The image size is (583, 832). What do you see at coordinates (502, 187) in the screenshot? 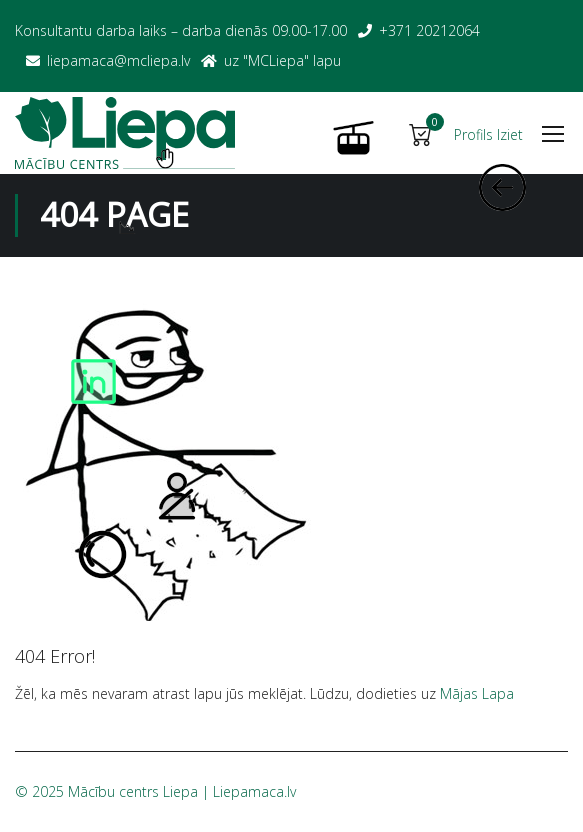
I see `go back to the previous screen` at bounding box center [502, 187].